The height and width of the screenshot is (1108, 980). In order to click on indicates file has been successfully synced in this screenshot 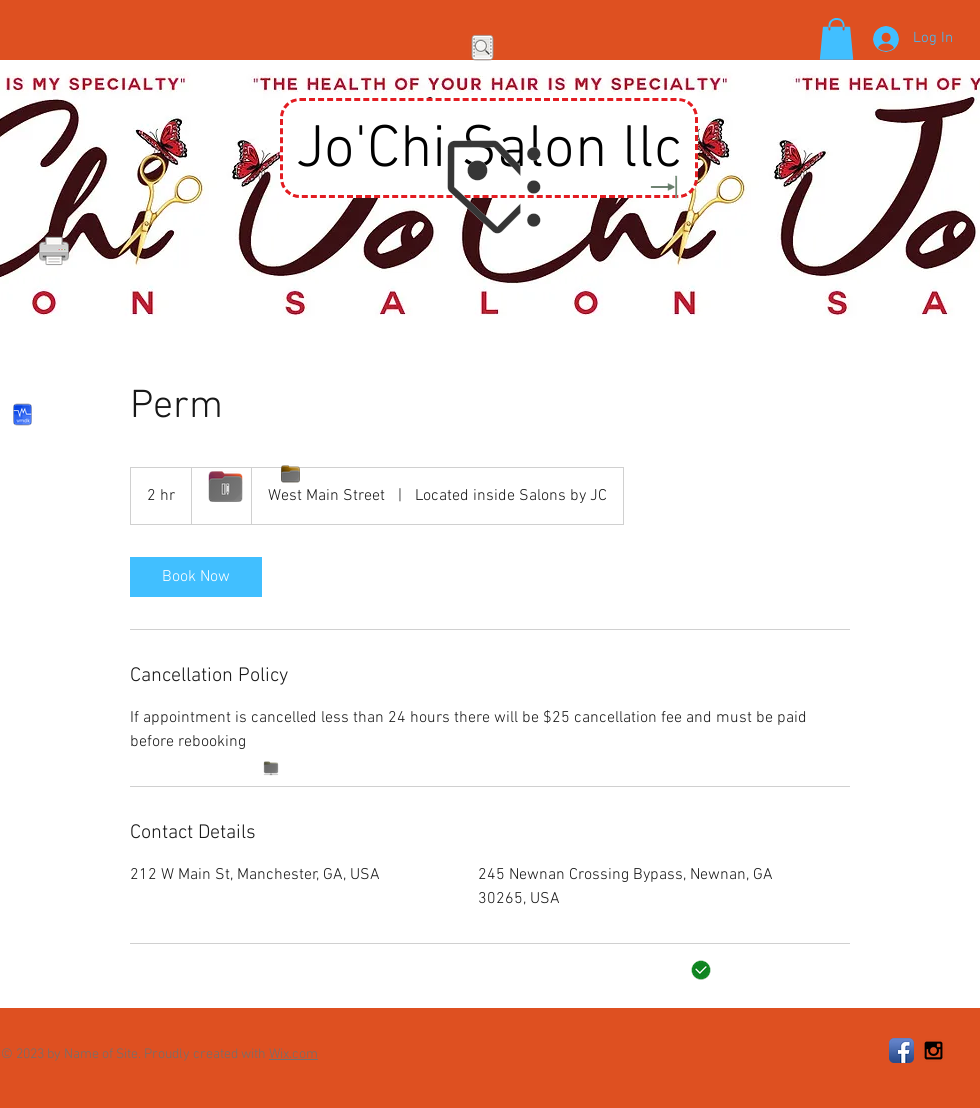, I will do `click(701, 970)`.